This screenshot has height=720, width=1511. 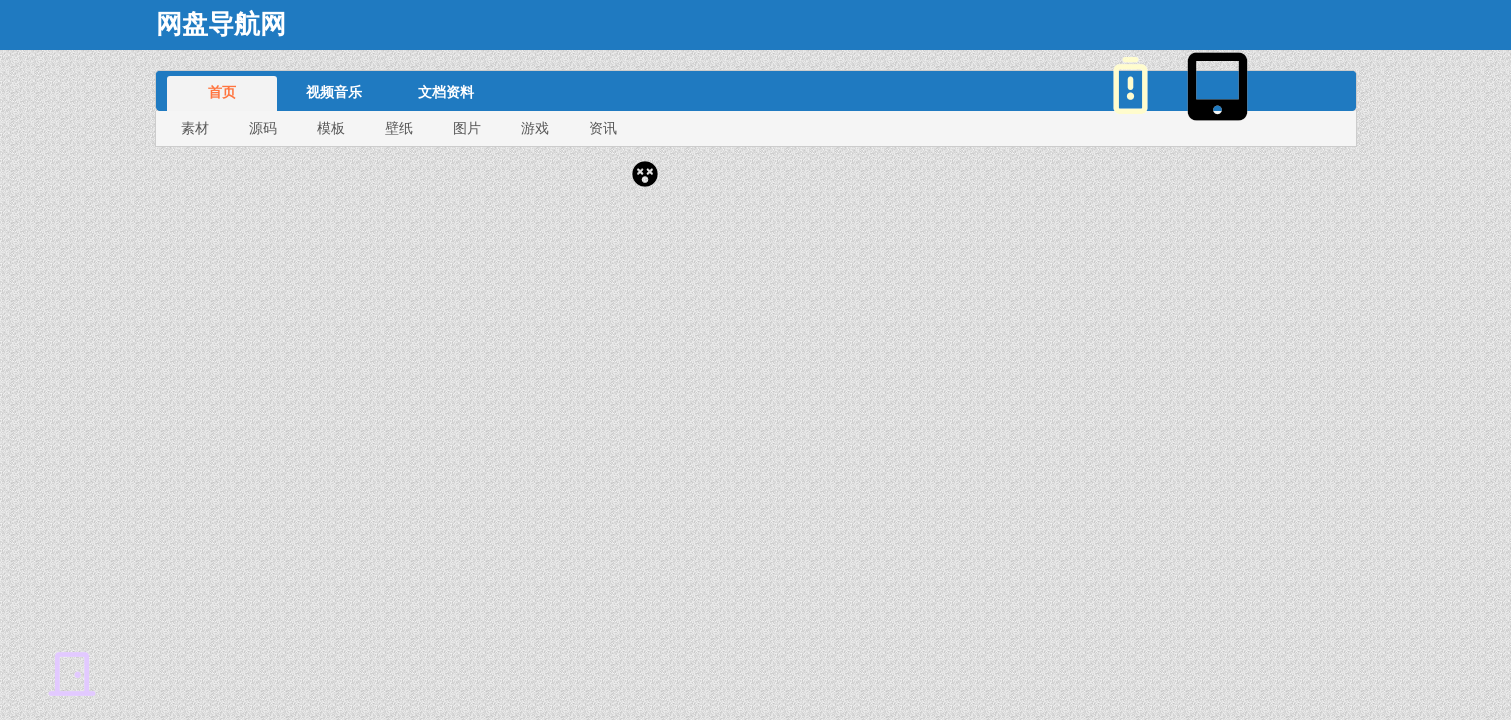 What do you see at coordinates (72, 674) in the screenshot?
I see `exit or log out of the application` at bounding box center [72, 674].